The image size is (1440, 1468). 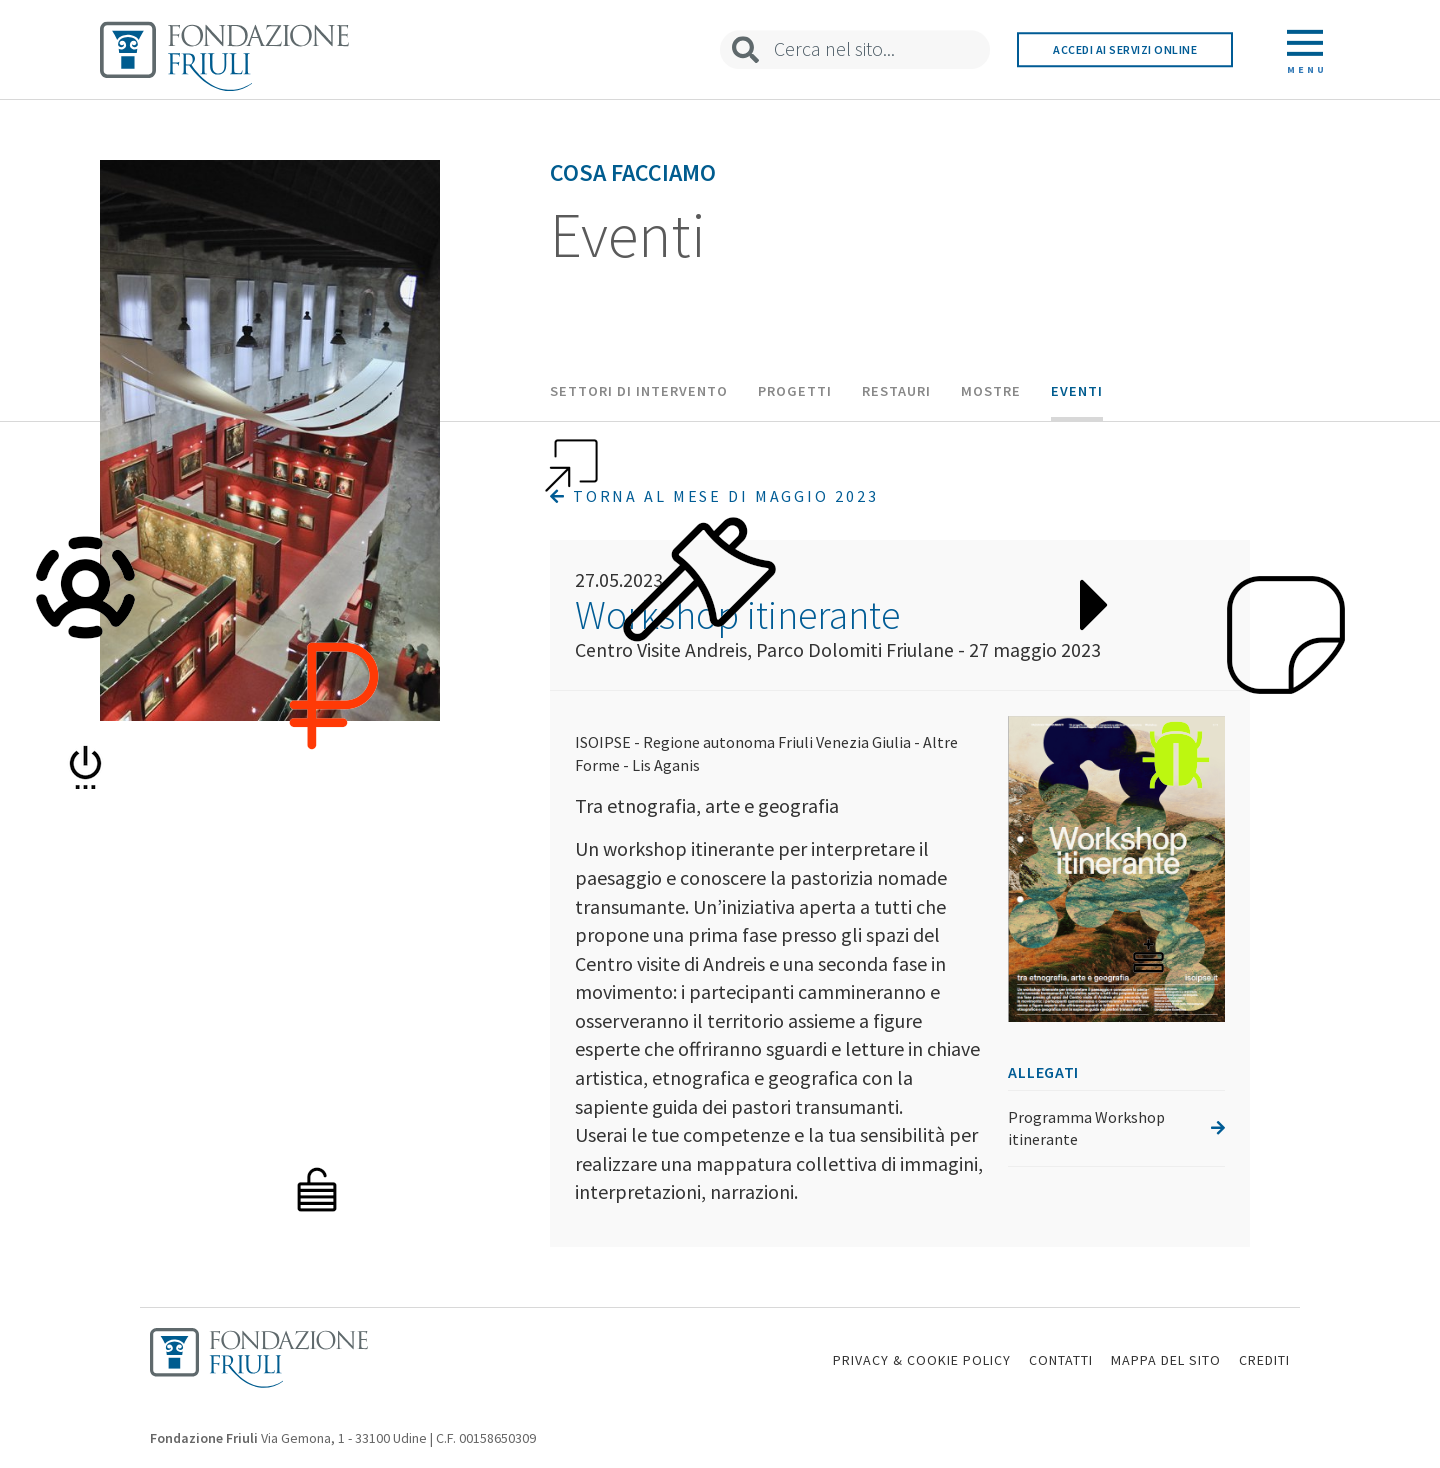 I want to click on unlocked or unsecured state, so click(x=317, y=1192).